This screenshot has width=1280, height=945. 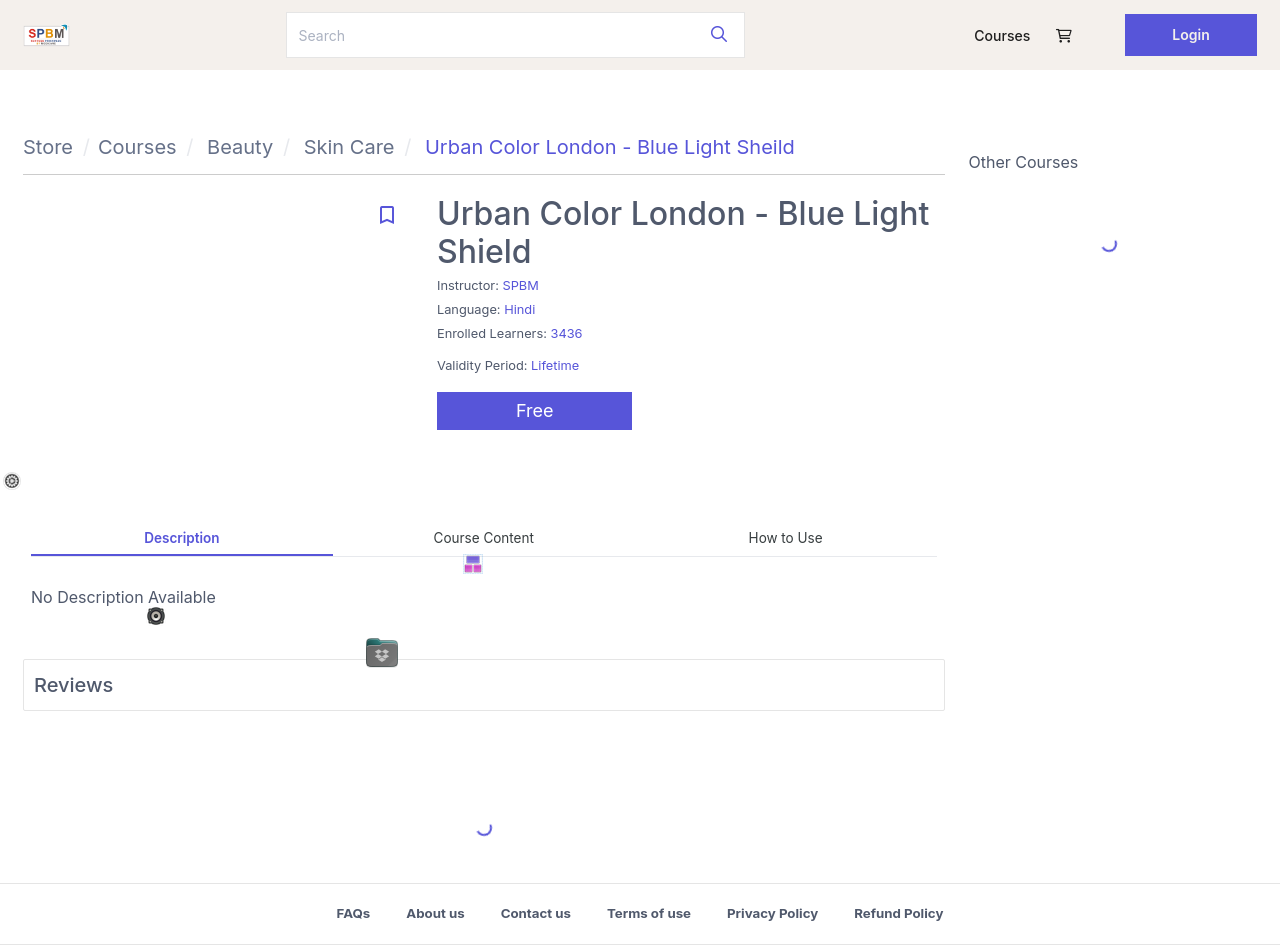 I want to click on open system settings, so click(x=12, y=481).